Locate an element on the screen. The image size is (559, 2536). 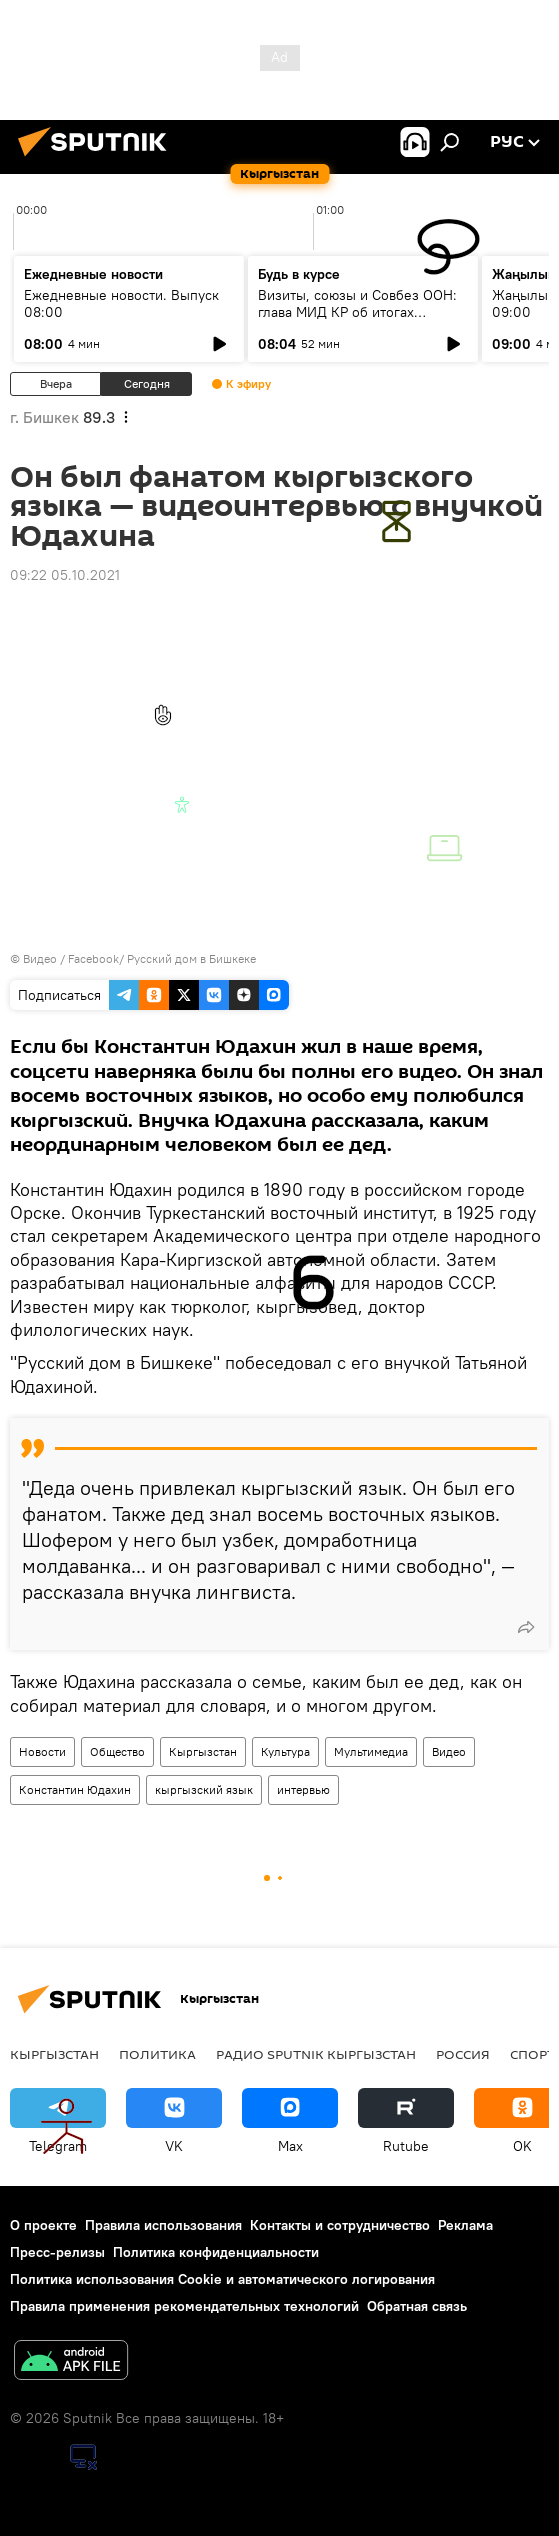
access hand tracking or gesture recognition settings is located at coordinates (163, 715).